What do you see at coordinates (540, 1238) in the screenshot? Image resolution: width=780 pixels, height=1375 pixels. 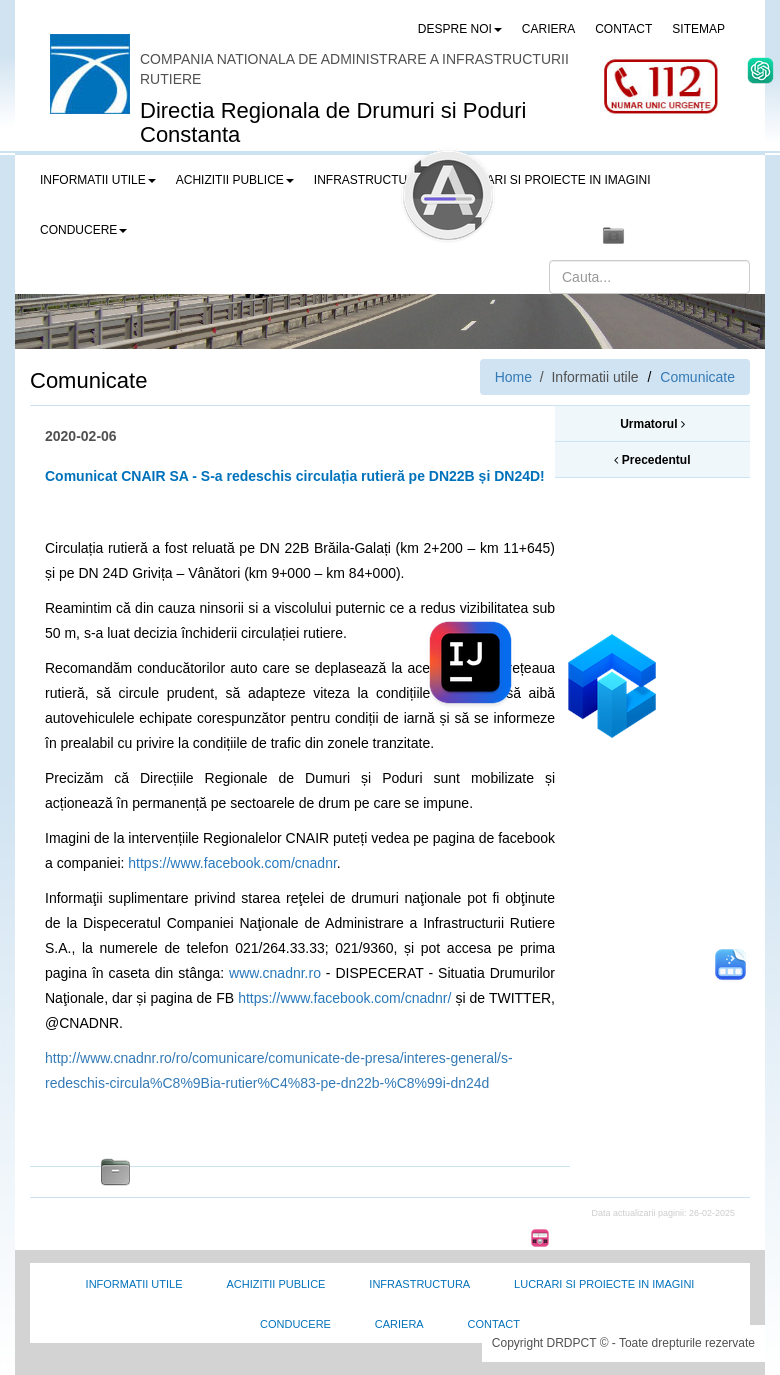 I see `open tuner radio streaming app` at bounding box center [540, 1238].